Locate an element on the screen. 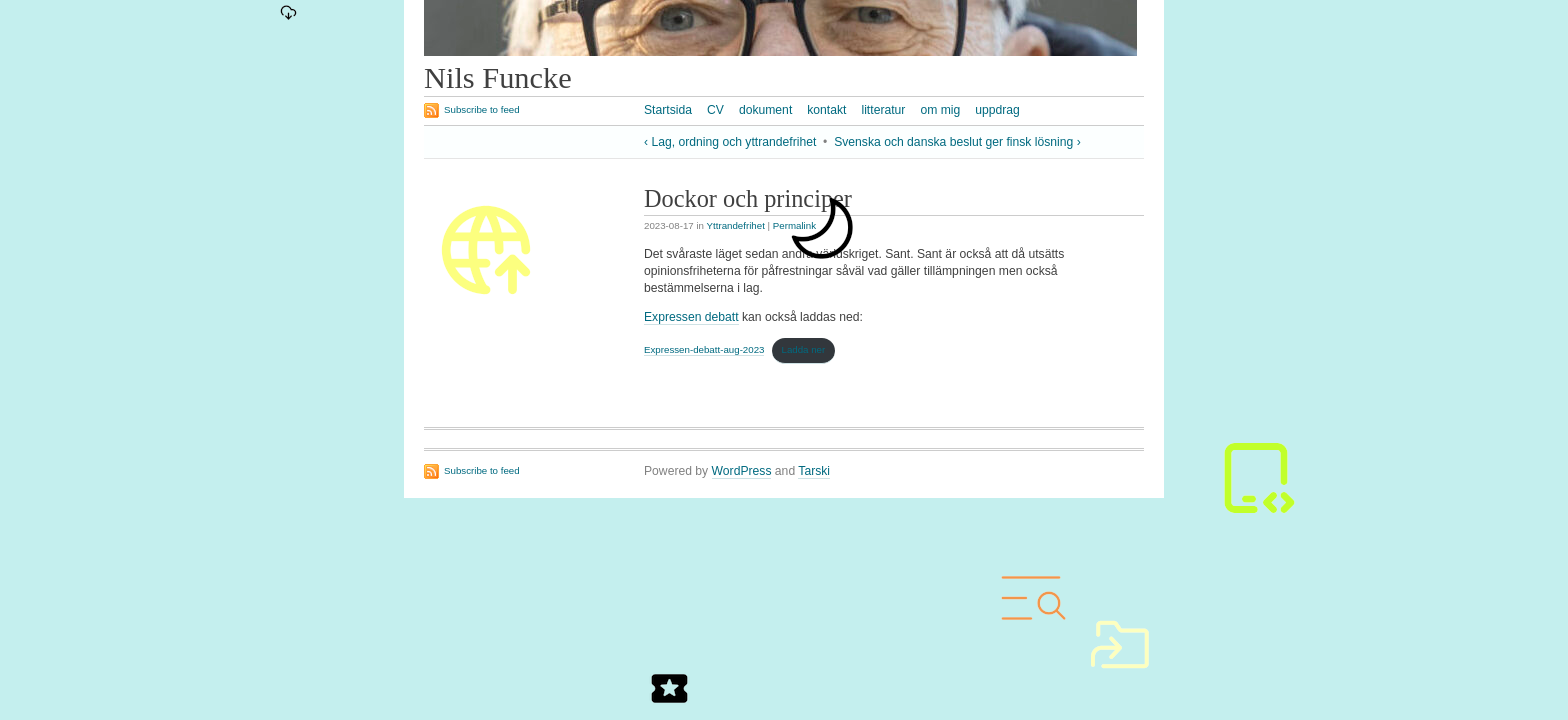 This screenshot has height=720, width=1568. upload content to the web is located at coordinates (486, 250).